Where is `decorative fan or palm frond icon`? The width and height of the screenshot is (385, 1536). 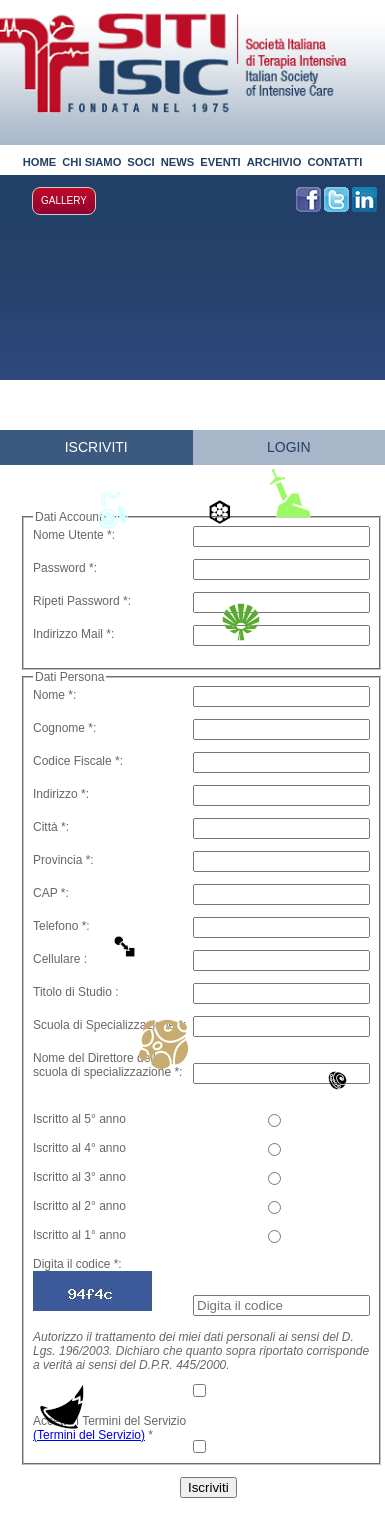 decorative fan or palm frond icon is located at coordinates (241, 622).